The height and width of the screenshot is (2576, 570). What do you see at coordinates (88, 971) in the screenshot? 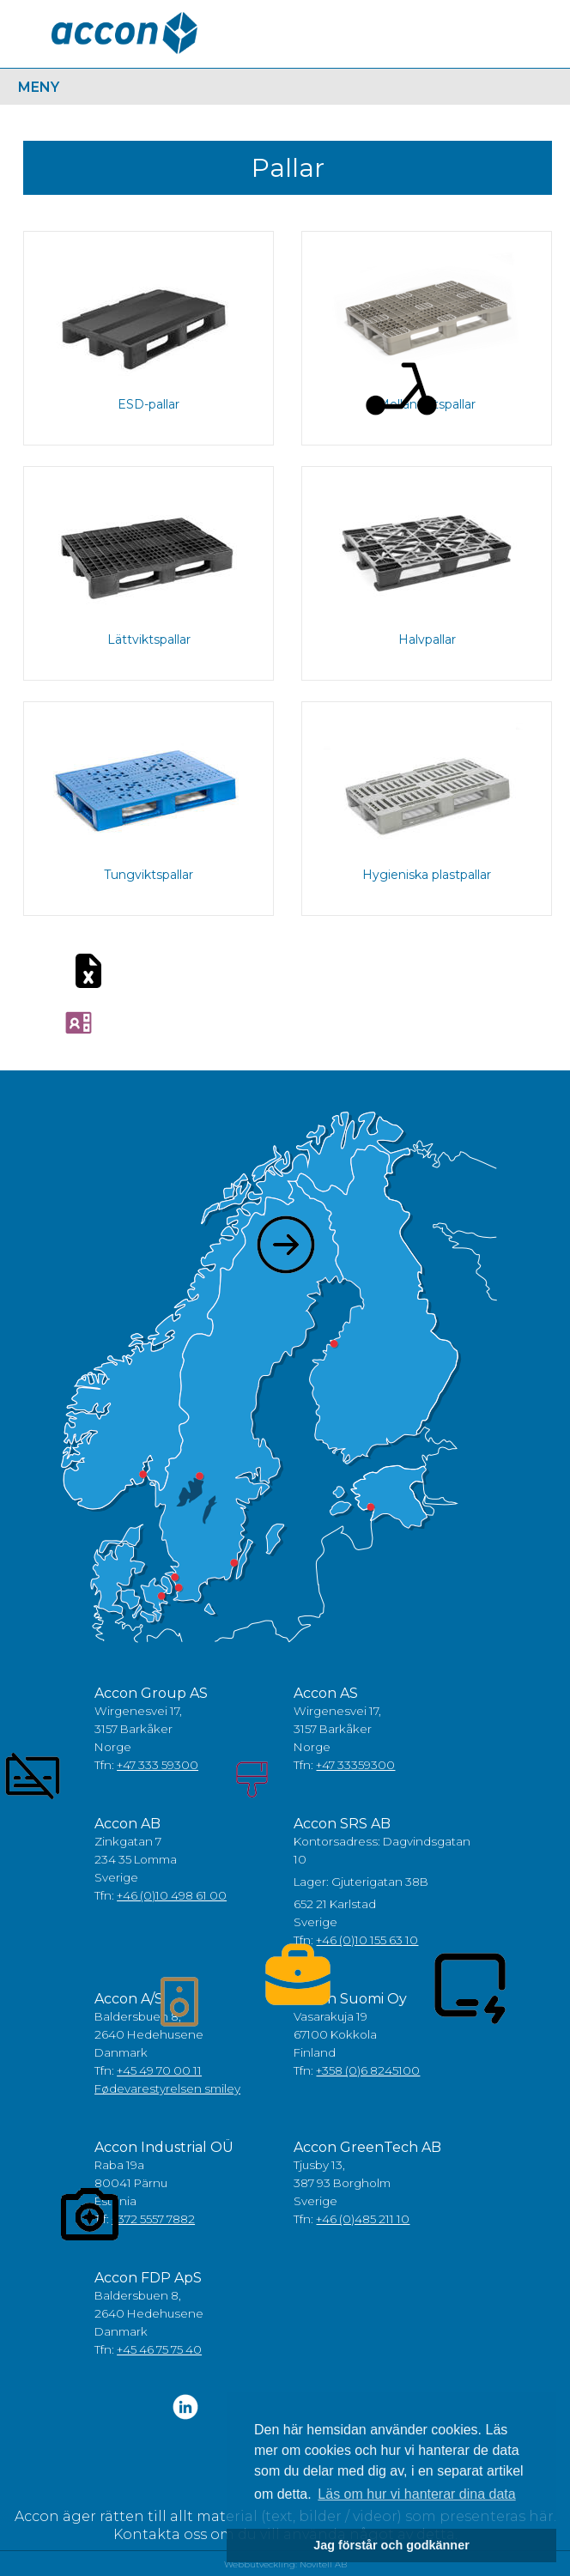
I see `open or view an excel spreadsheet` at bounding box center [88, 971].